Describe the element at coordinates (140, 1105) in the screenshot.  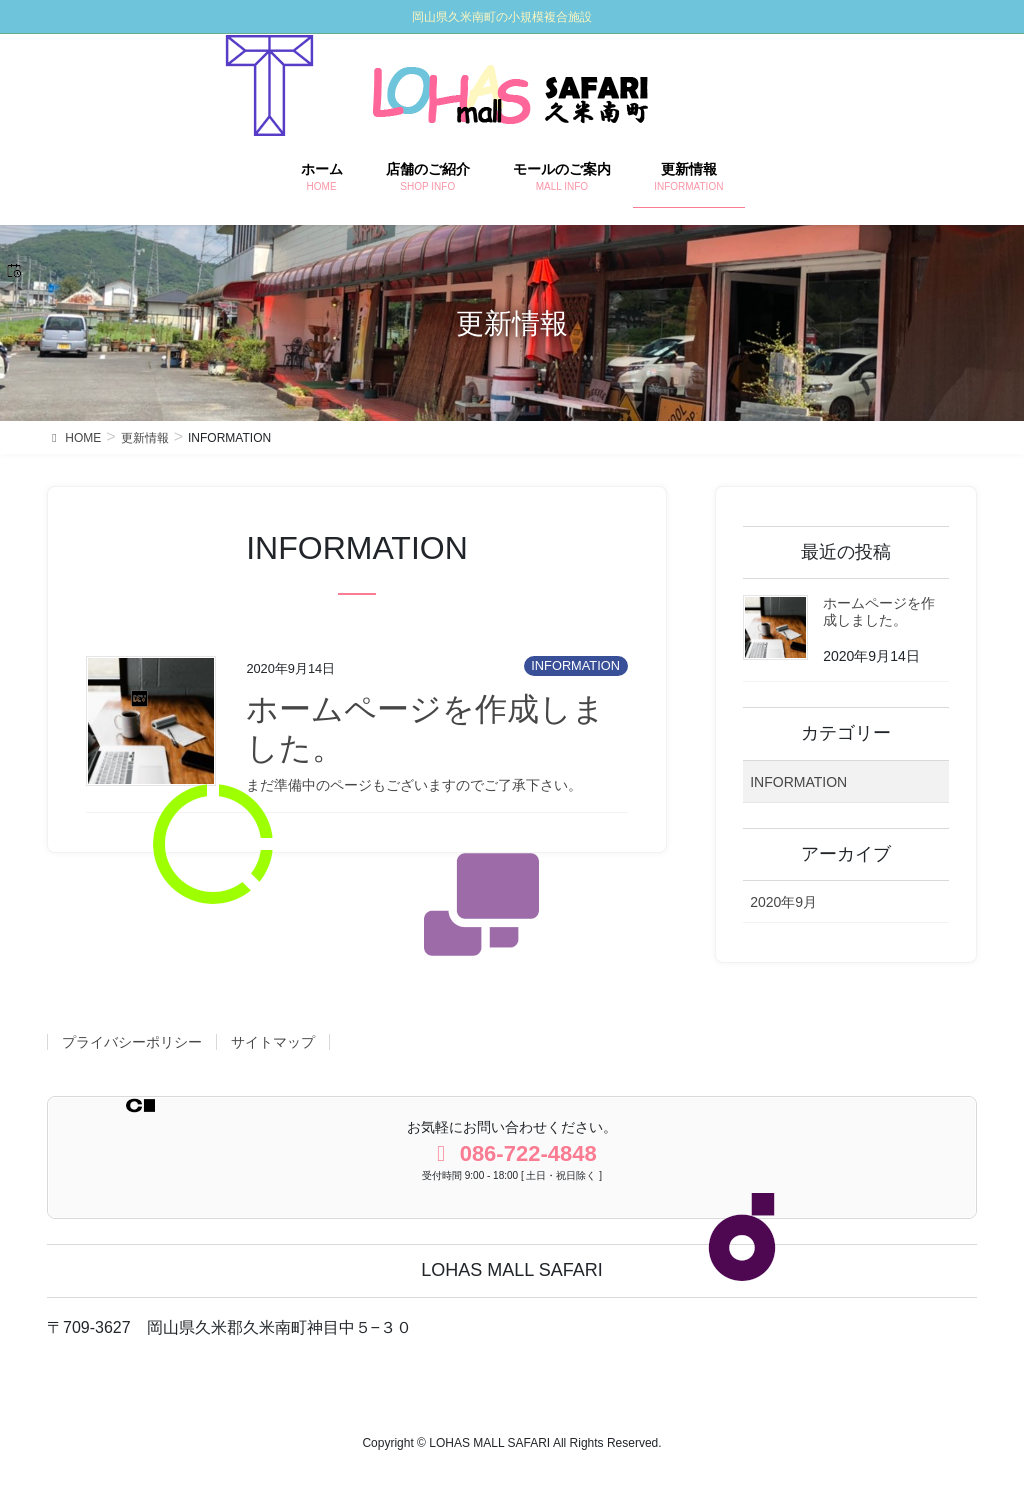
I see `open coder development environment` at that location.